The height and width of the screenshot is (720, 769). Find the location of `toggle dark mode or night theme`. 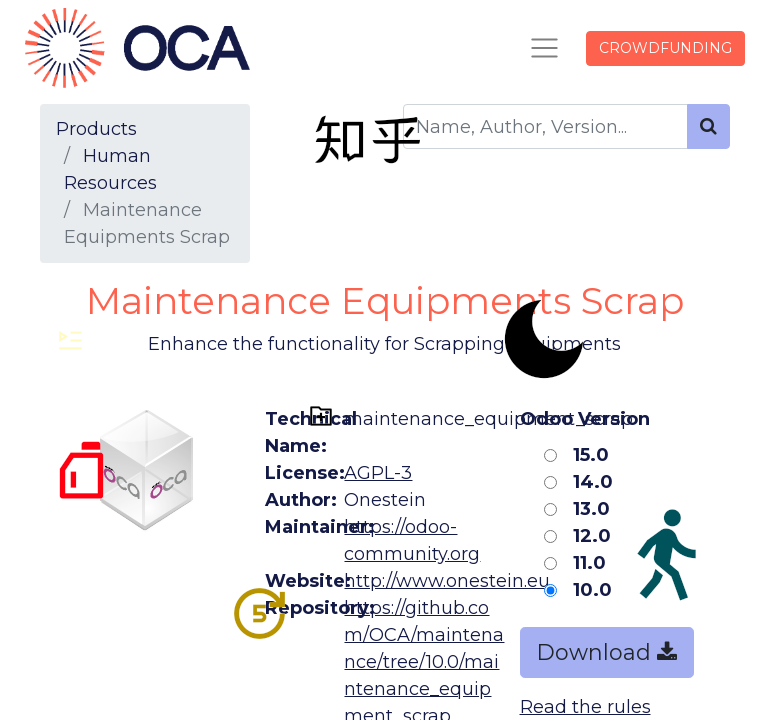

toggle dark mode or night theme is located at coordinates (544, 339).